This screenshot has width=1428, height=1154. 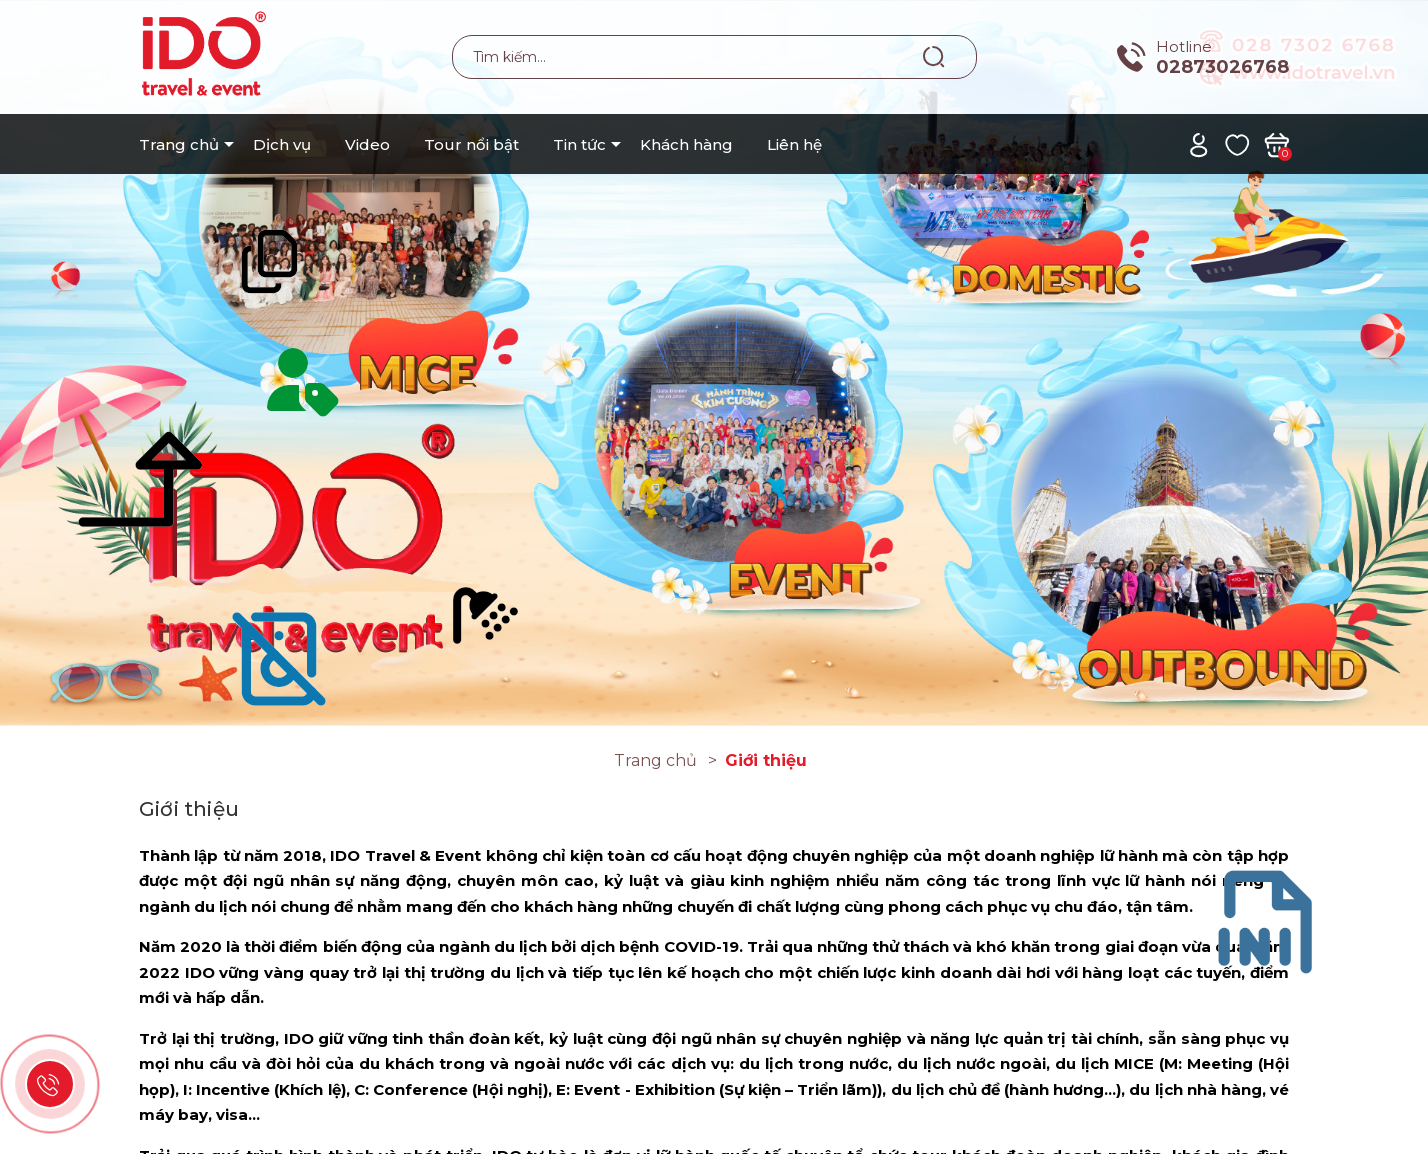 I want to click on copy to clipboard, so click(x=269, y=261).